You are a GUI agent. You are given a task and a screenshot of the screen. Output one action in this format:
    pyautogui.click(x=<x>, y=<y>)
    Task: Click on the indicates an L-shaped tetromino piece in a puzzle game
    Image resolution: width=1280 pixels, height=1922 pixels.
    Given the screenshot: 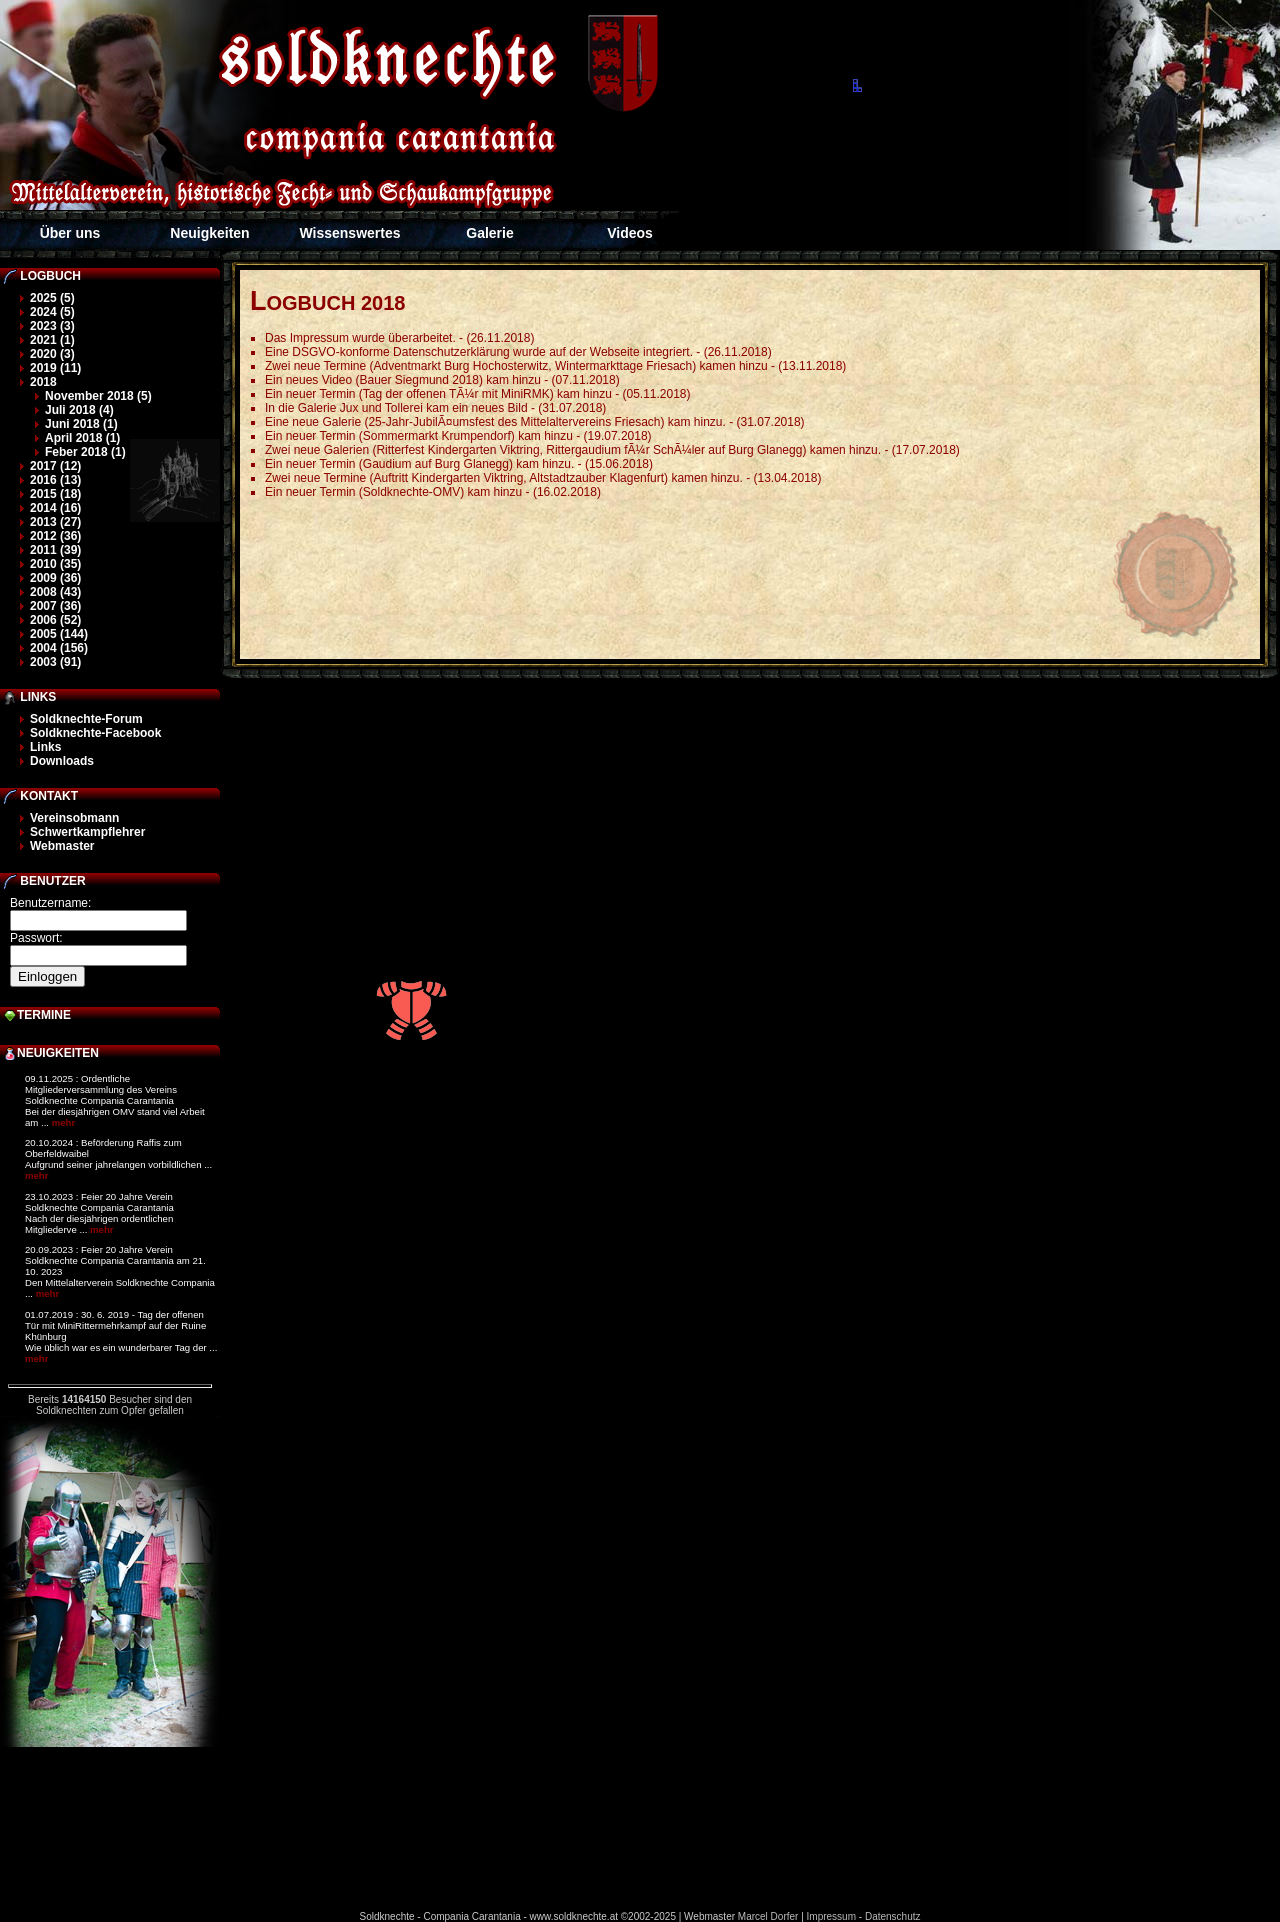 What is the action you would take?
    pyautogui.click(x=857, y=85)
    